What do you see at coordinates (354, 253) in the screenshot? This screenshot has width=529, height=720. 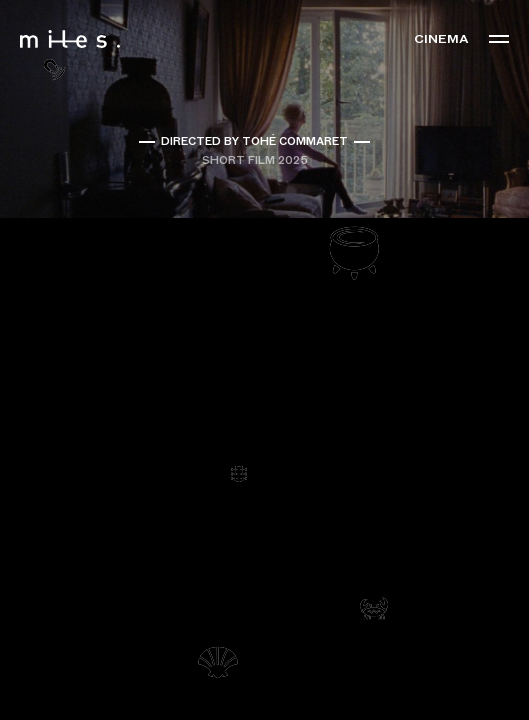 I see `access crafting or potion brewing features` at bounding box center [354, 253].